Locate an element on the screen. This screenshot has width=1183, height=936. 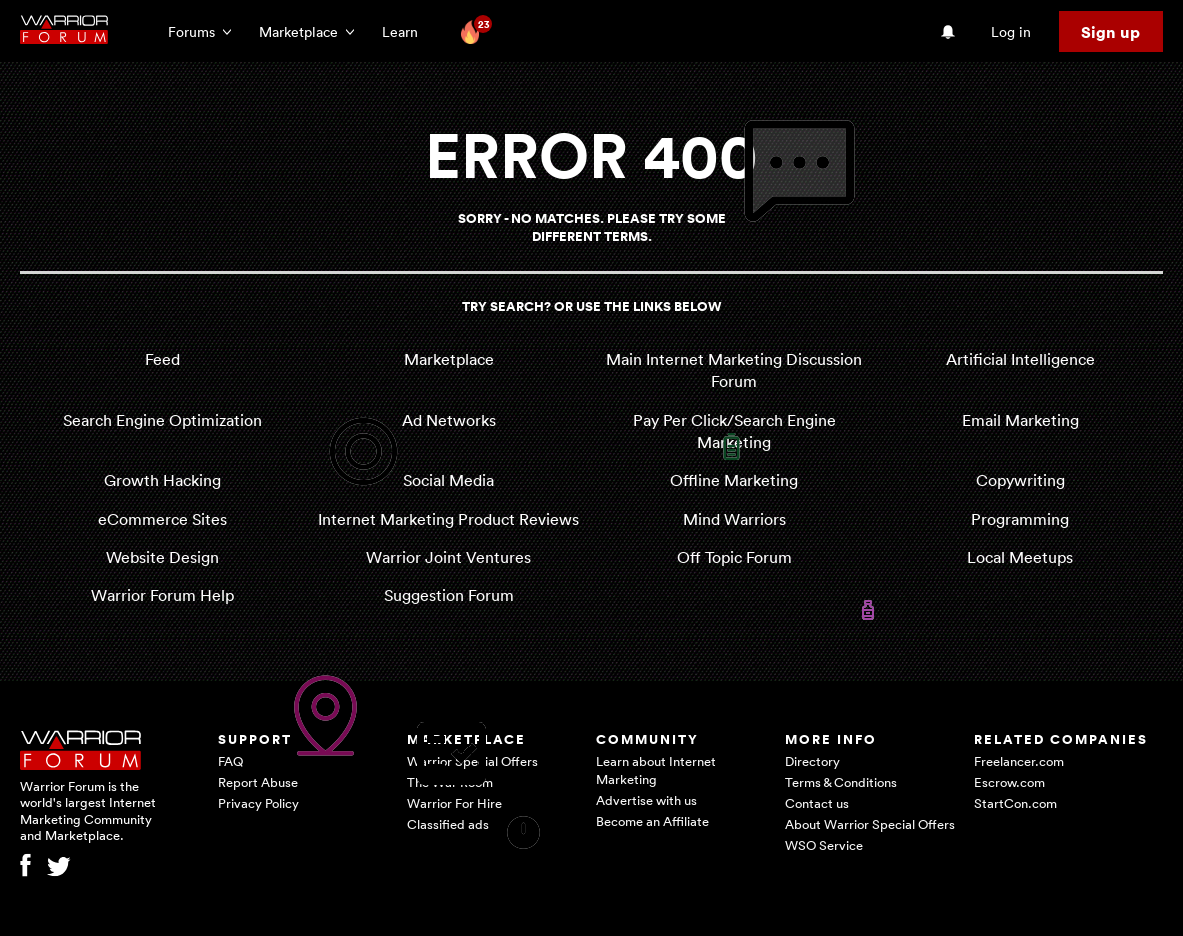
view vaccine or medication information is located at coordinates (868, 610).